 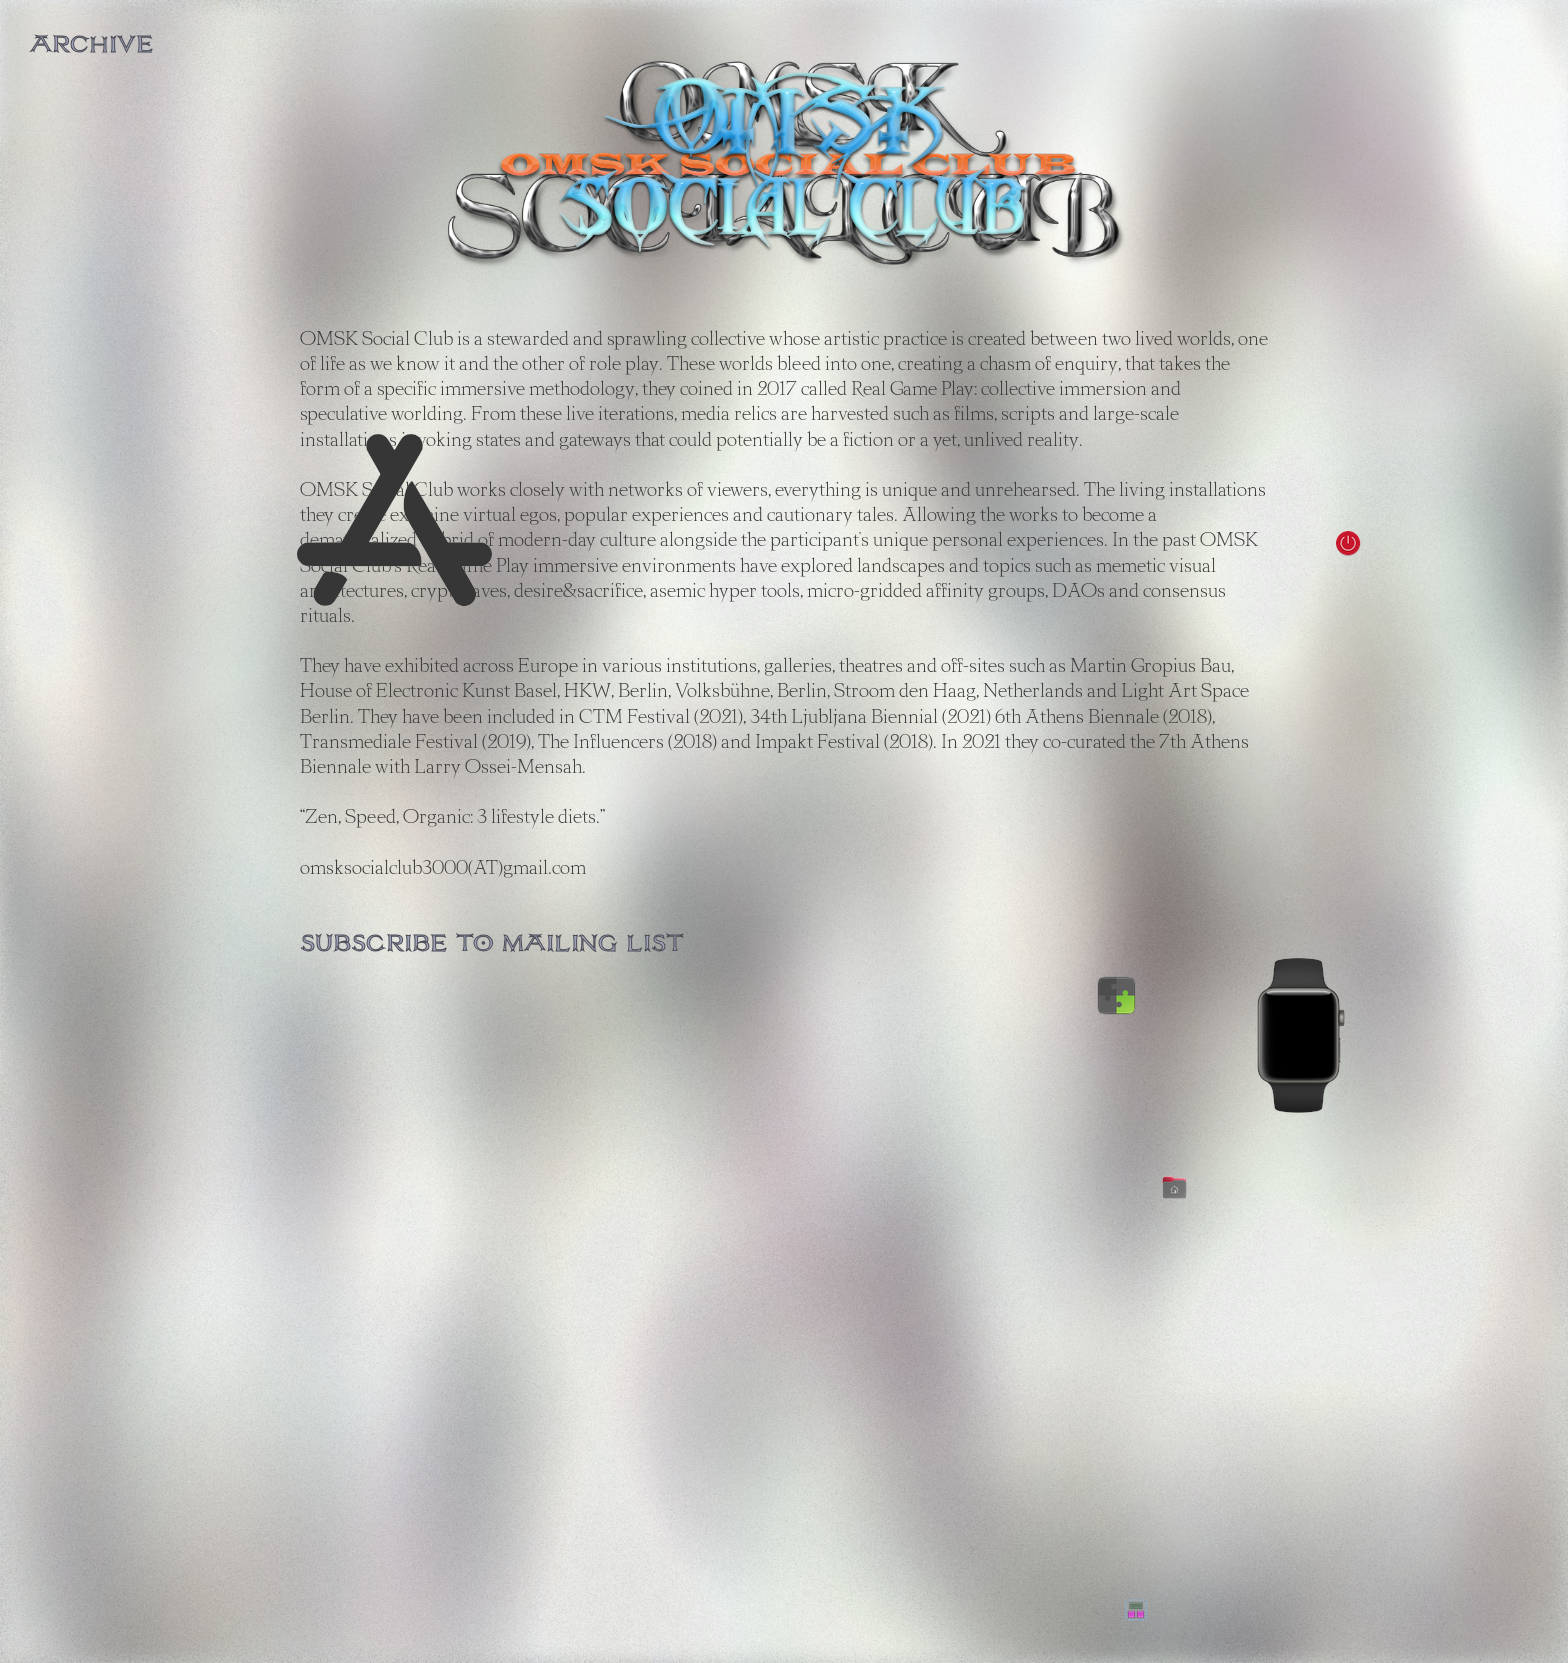 What do you see at coordinates (1348, 543) in the screenshot?
I see `shut down or power off the system` at bounding box center [1348, 543].